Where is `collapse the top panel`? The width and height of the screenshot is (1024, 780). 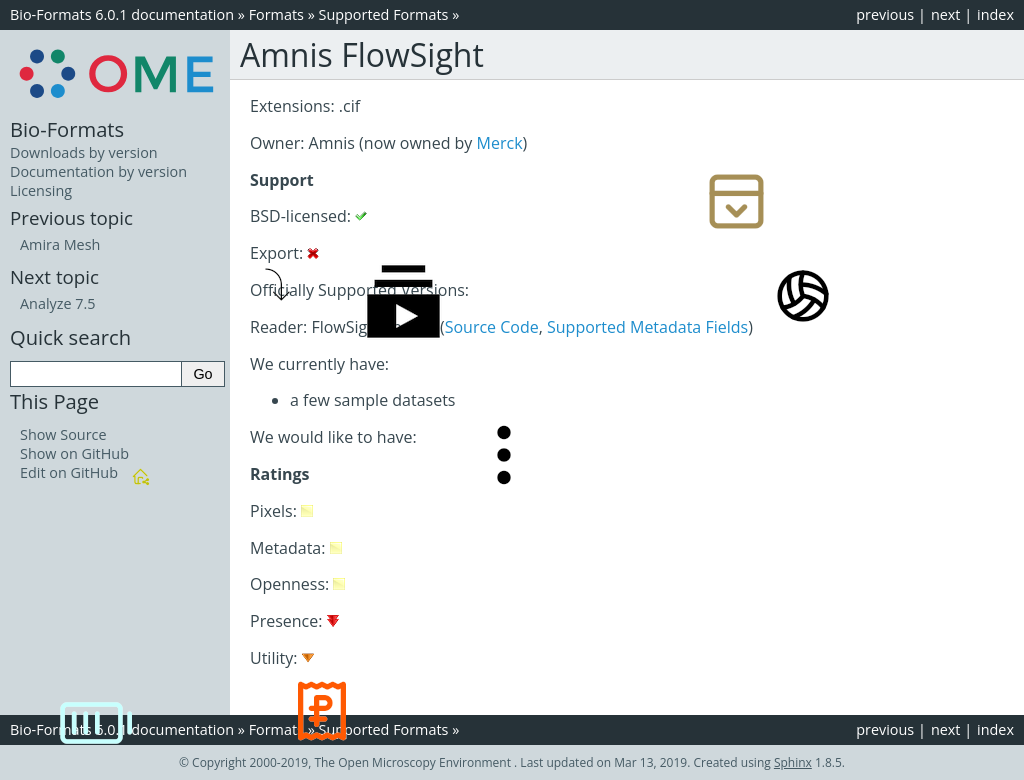 collapse the top panel is located at coordinates (736, 201).